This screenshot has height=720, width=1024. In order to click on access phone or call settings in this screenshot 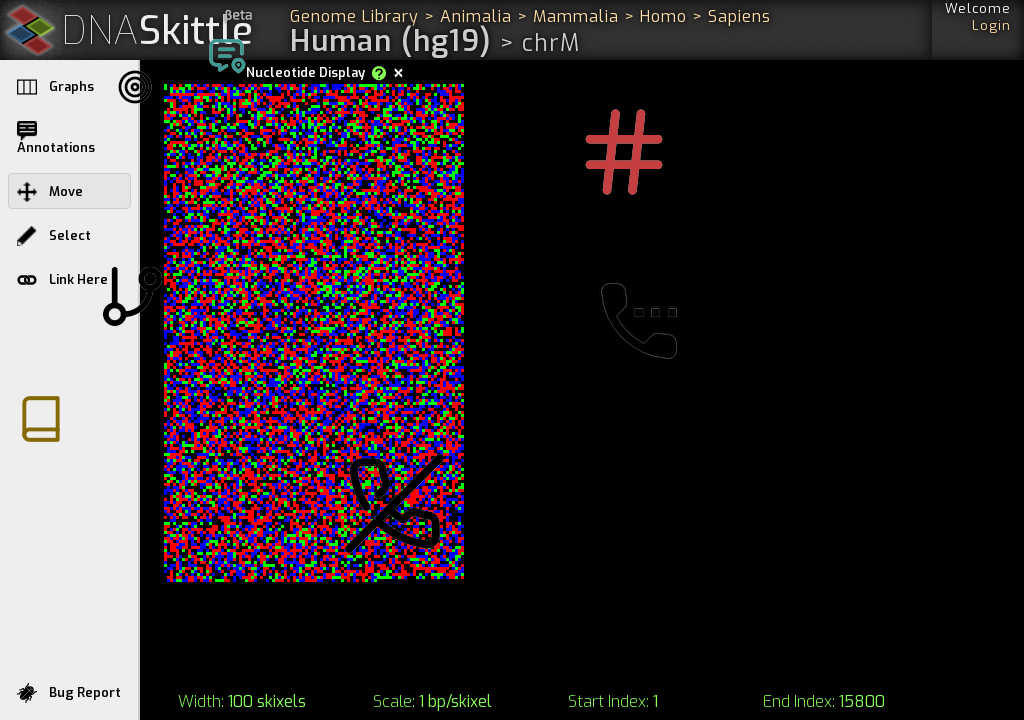, I will do `click(639, 321)`.